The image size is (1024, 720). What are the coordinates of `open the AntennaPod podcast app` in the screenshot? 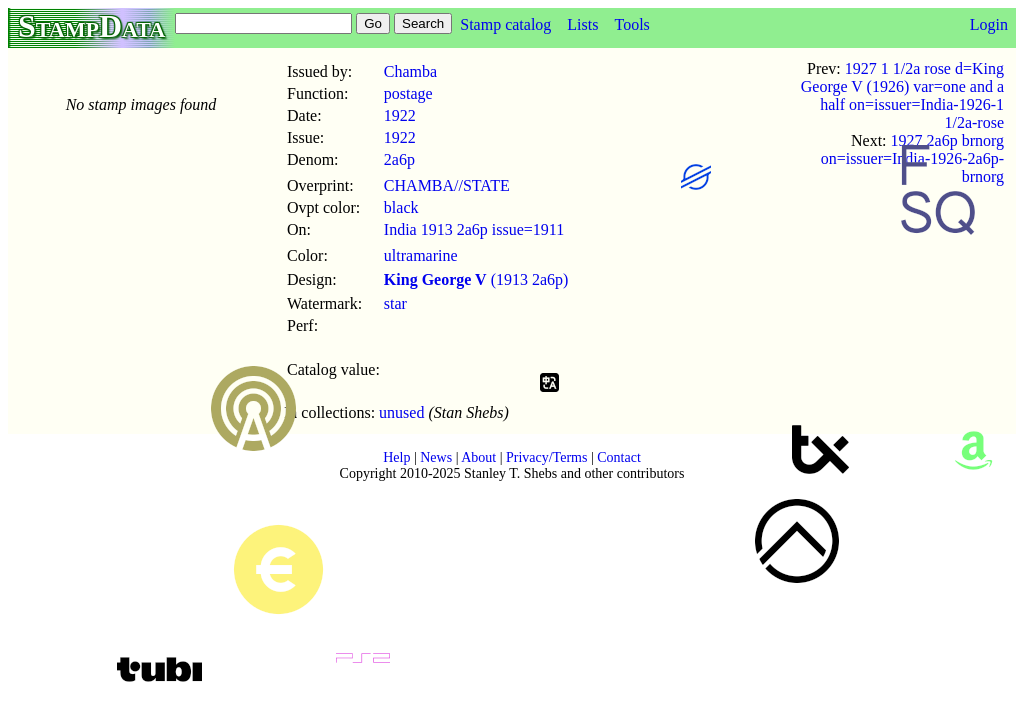 It's located at (253, 408).